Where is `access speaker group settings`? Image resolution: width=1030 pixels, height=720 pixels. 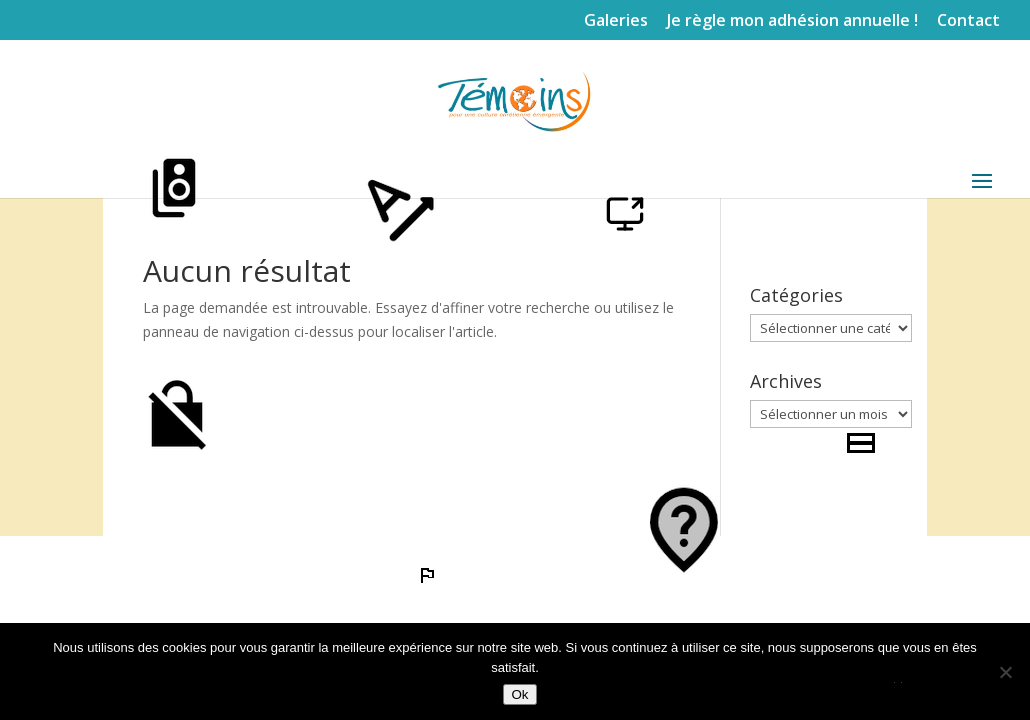 access speaker group settings is located at coordinates (174, 188).